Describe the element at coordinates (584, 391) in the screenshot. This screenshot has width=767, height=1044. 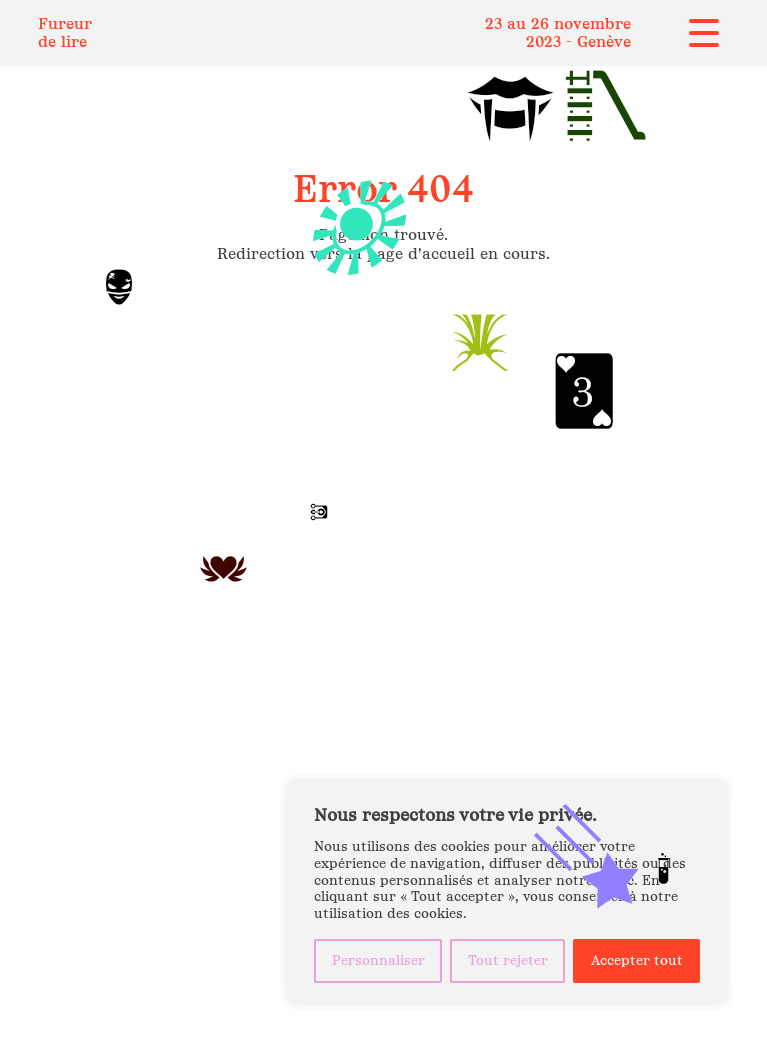
I see `play the three of hearts card` at that location.